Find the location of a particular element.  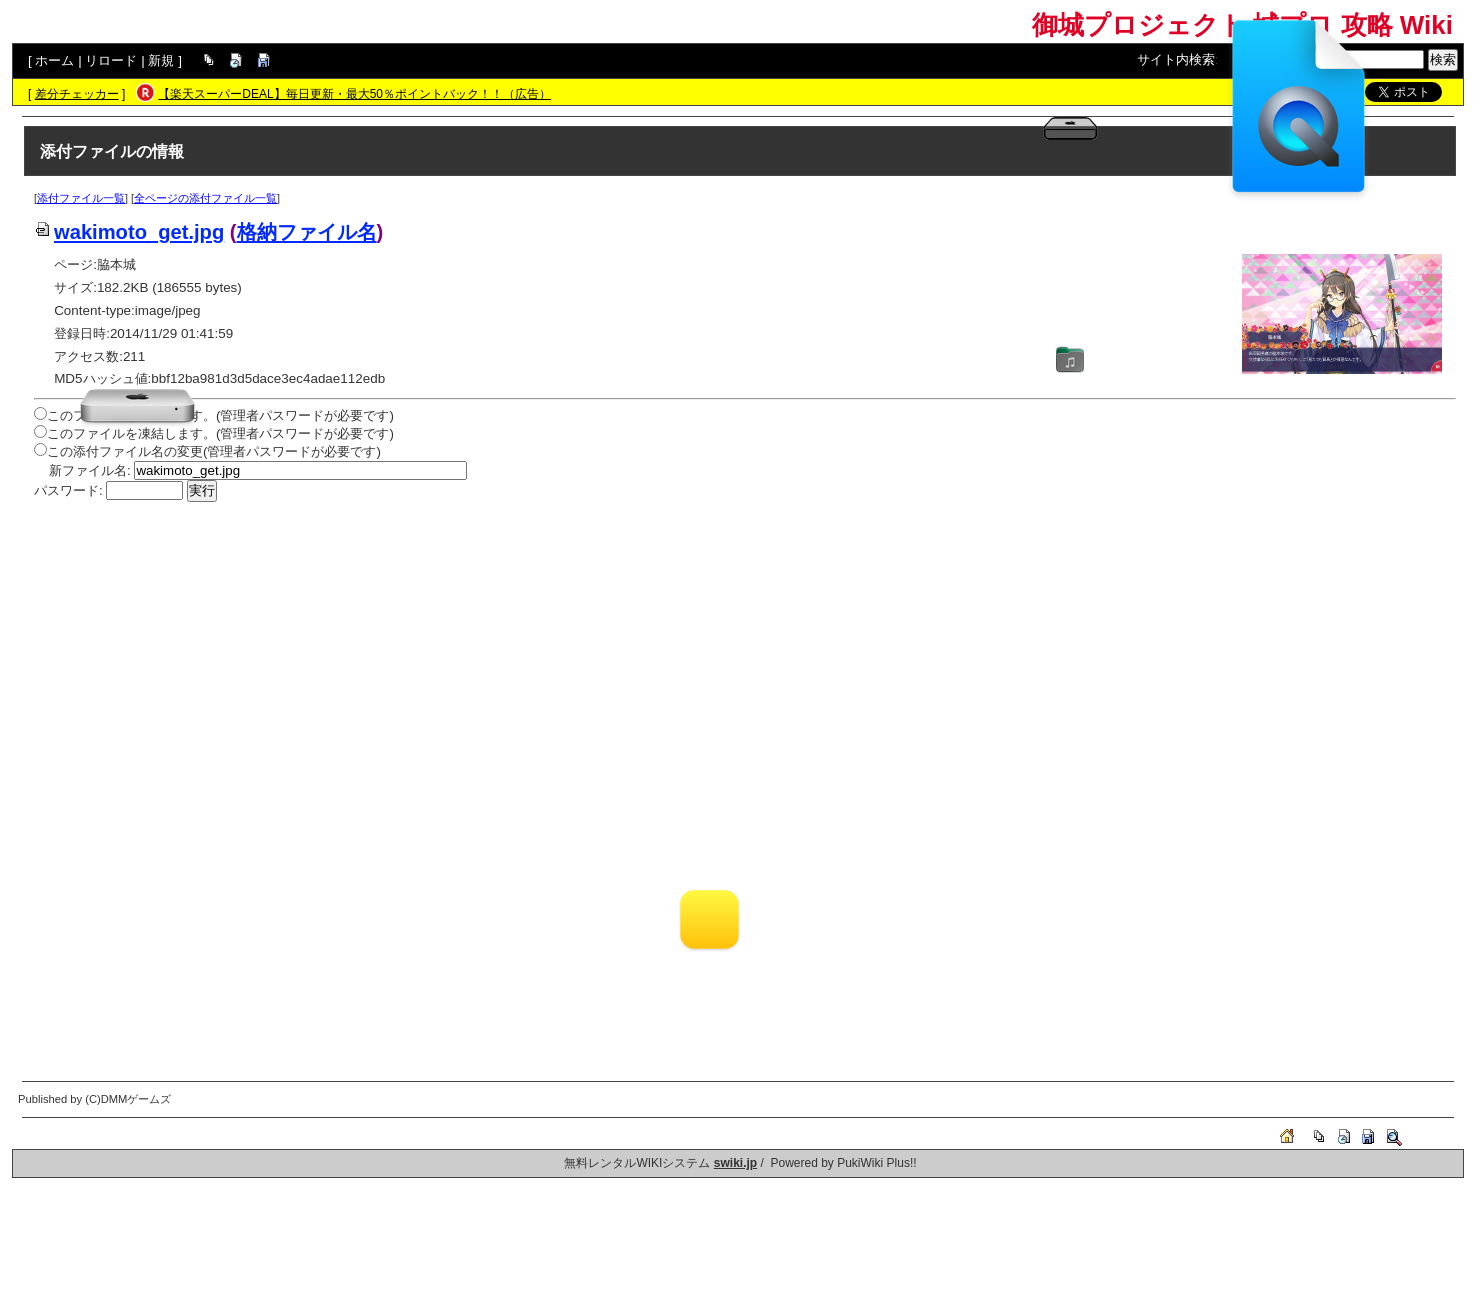

represents a Mac mini device in system settings is located at coordinates (137, 388).